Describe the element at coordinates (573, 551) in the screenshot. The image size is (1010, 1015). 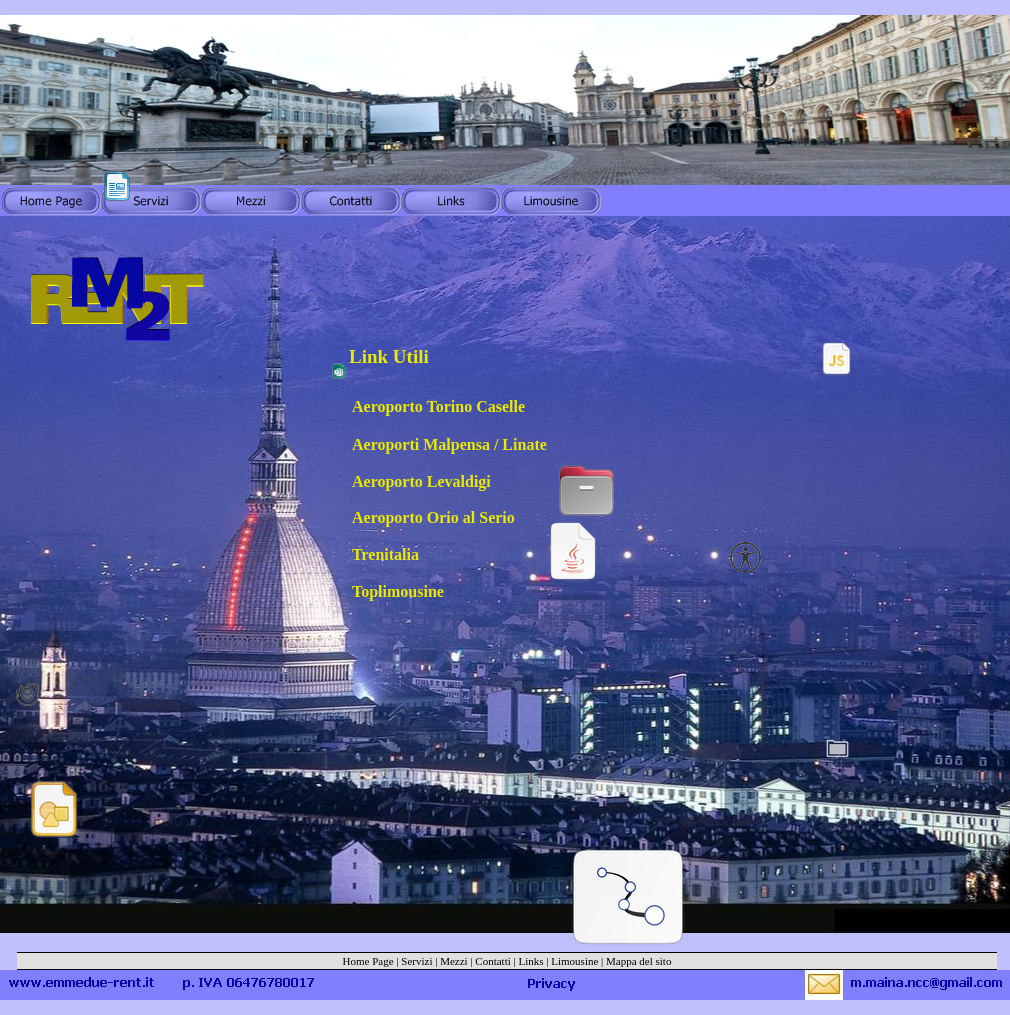
I see `java source code file` at that location.